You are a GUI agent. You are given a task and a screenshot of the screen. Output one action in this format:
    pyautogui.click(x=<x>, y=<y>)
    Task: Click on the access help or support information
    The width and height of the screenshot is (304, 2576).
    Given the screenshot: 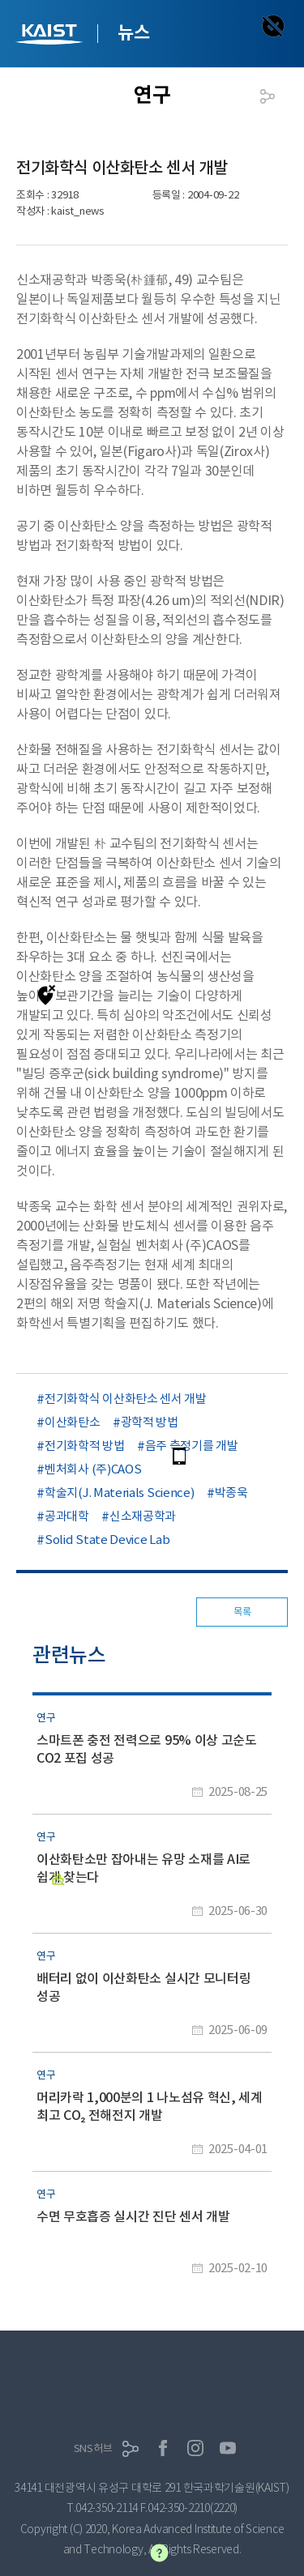 What is the action you would take?
    pyautogui.click(x=159, y=2553)
    